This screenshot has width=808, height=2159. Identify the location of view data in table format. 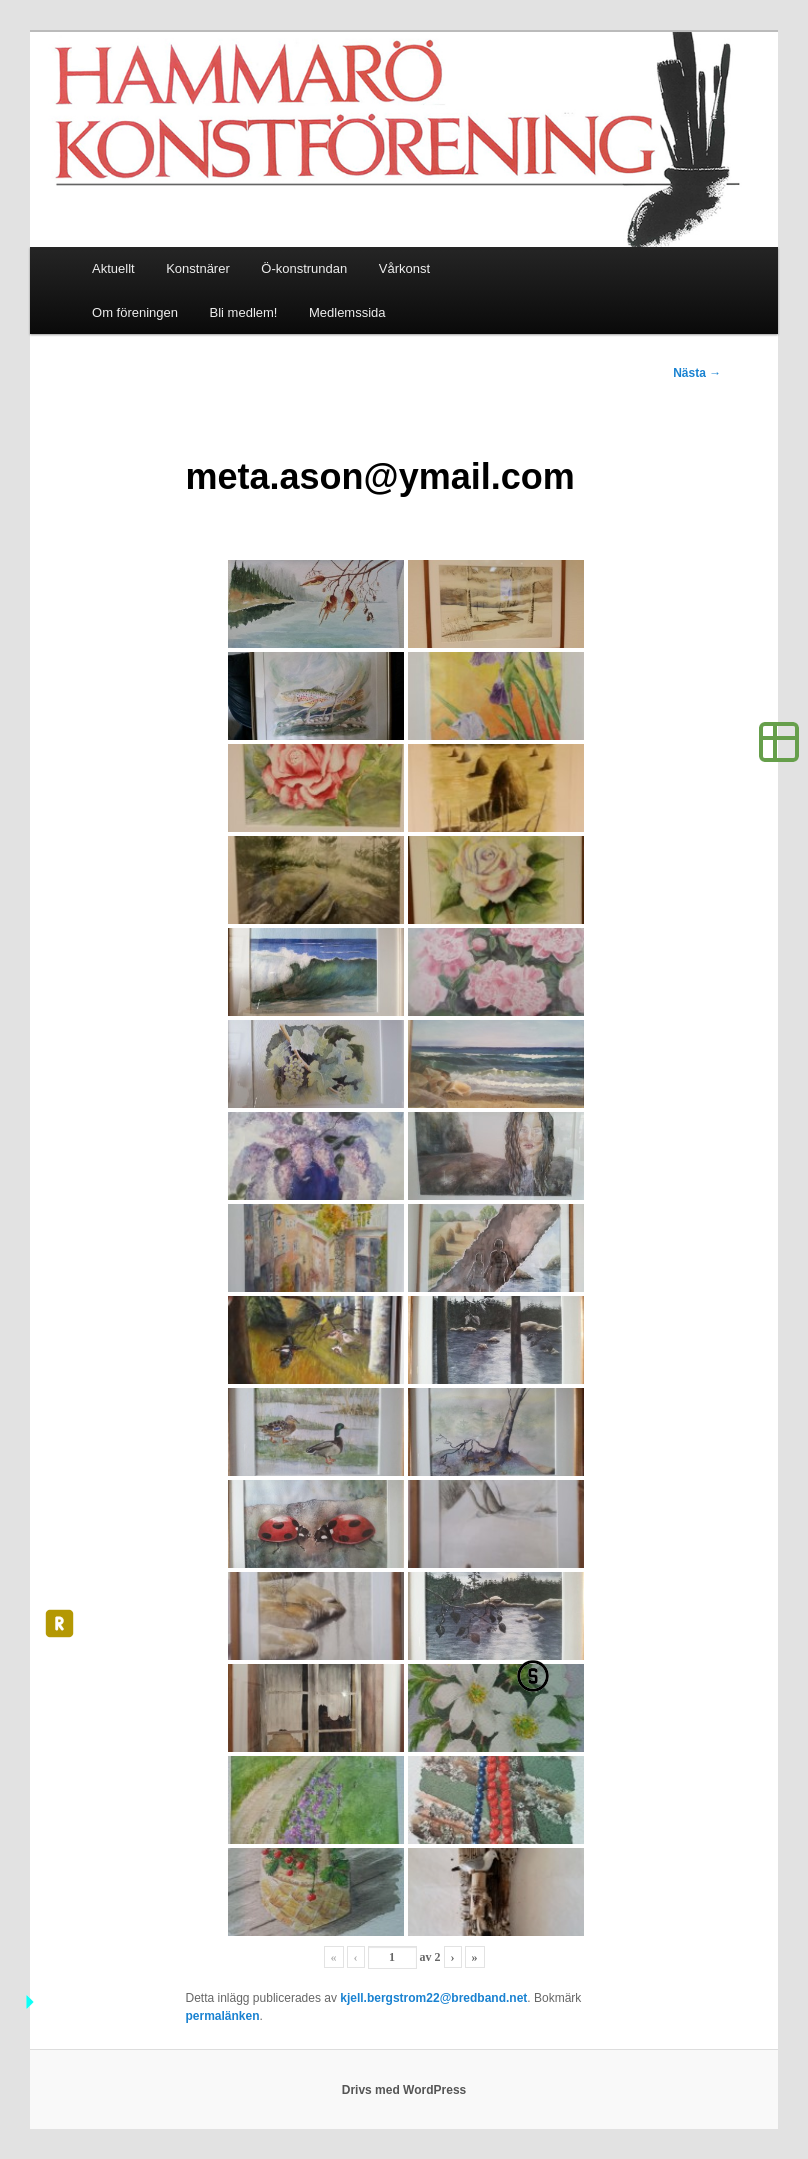
(779, 742).